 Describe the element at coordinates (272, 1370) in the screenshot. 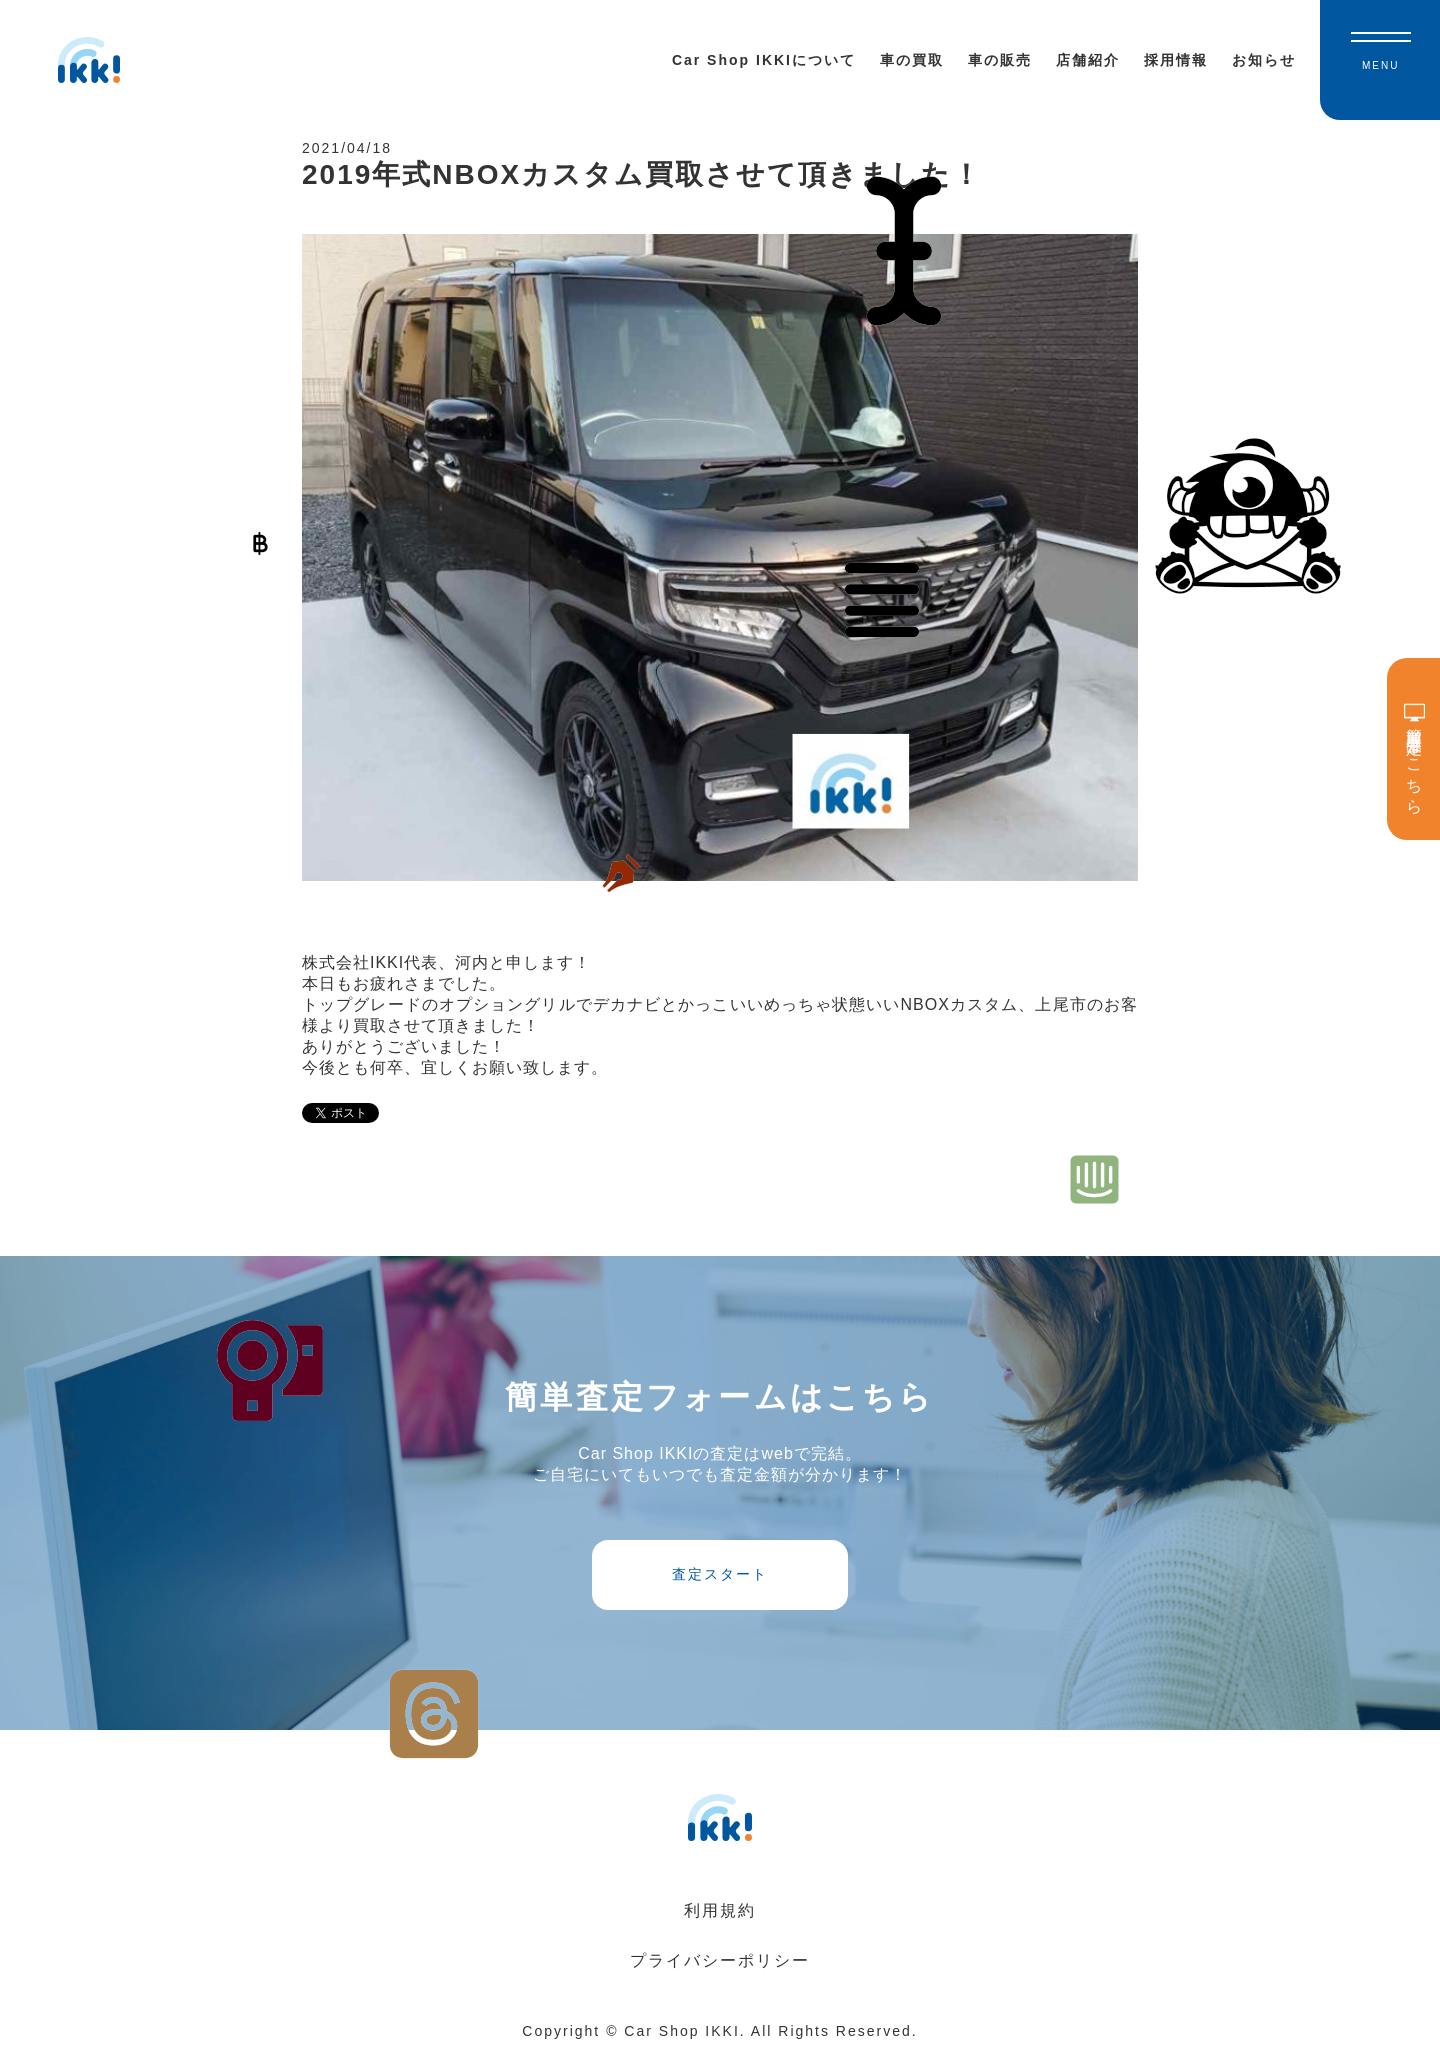

I see `access DV camcorder or digital video settings` at that location.